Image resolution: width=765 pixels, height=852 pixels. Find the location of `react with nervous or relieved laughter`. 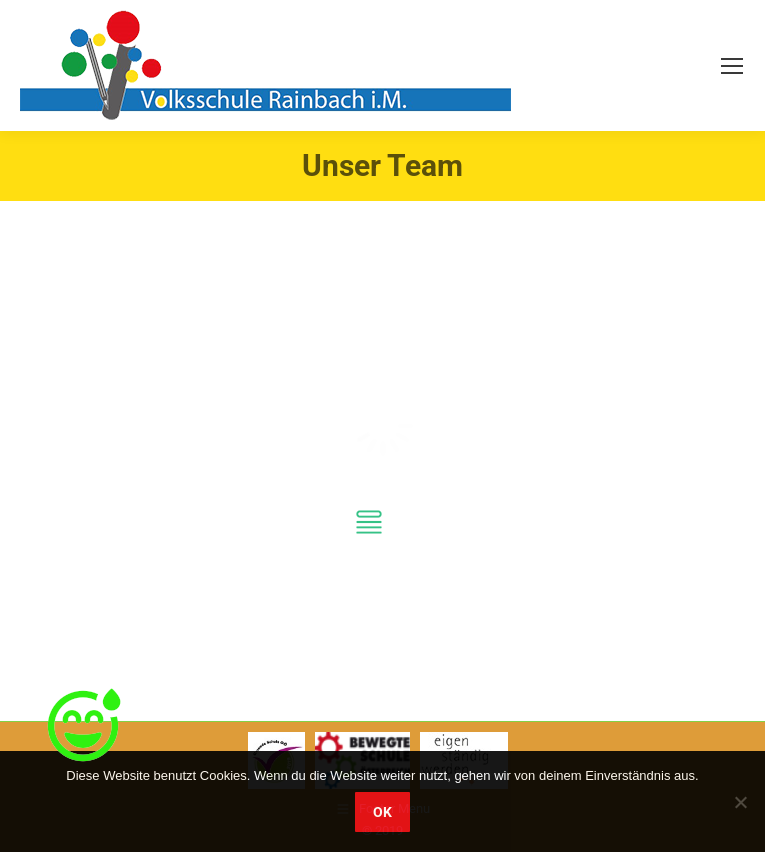

react with nervous or relieved laughter is located at coordinates (83, 726).